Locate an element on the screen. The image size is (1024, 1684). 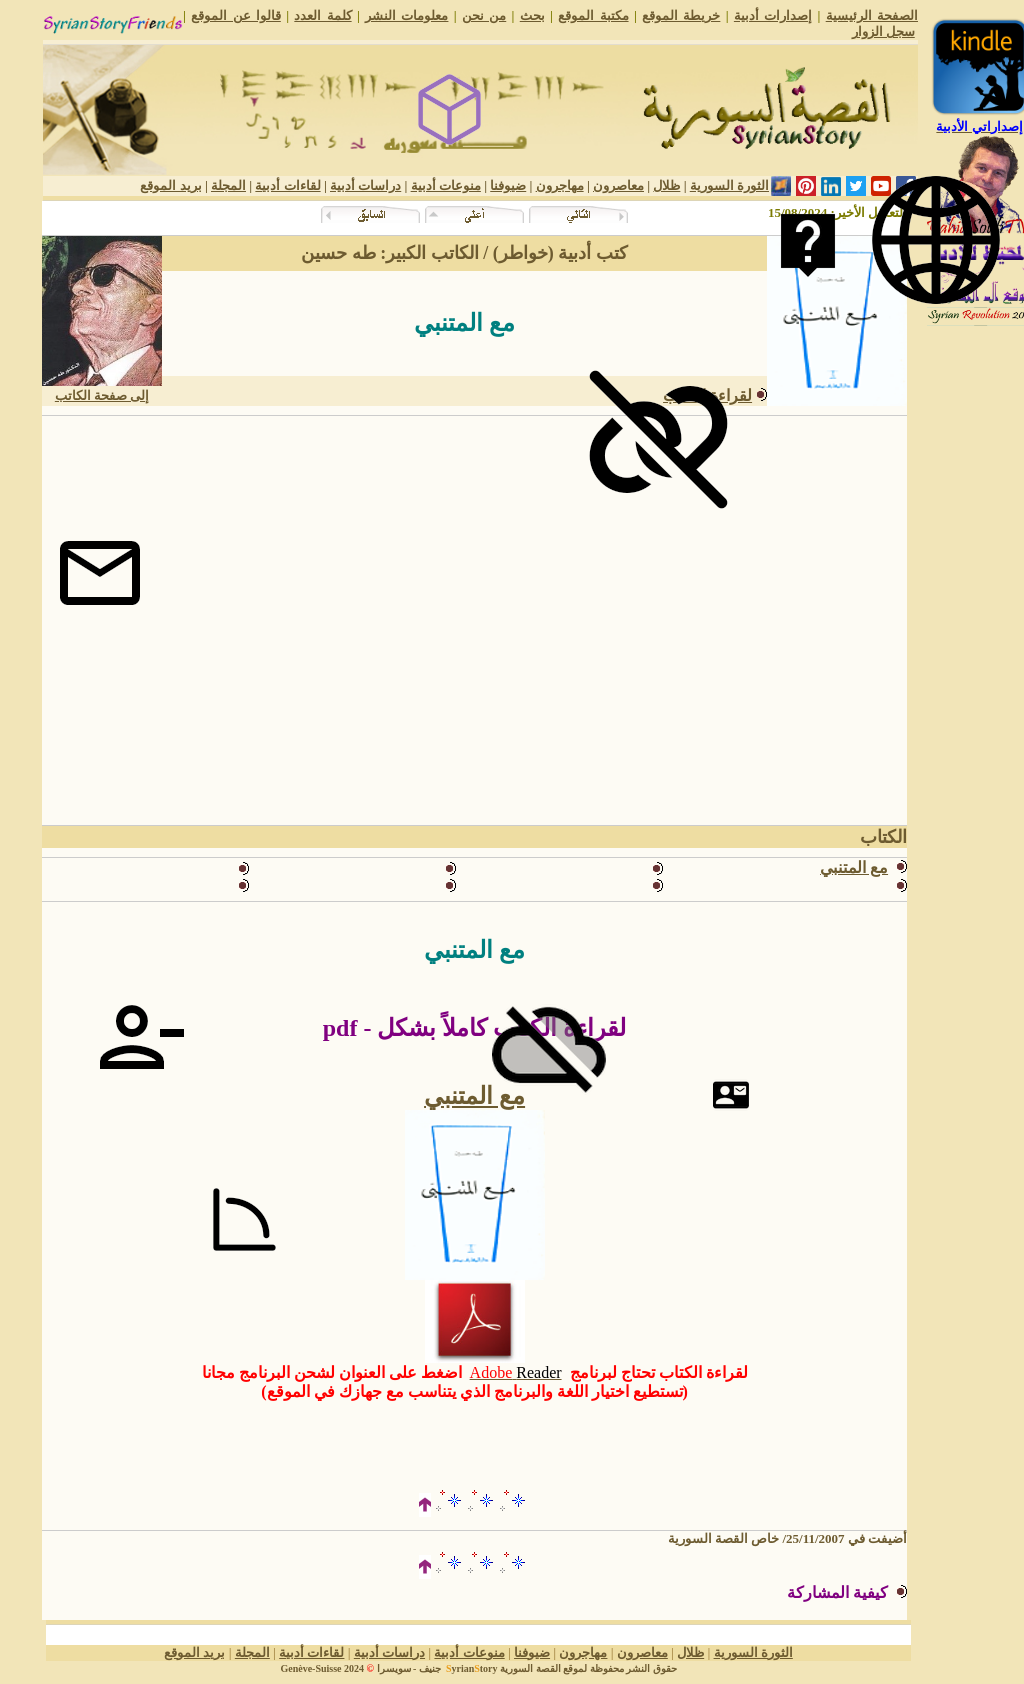
access website or browse the web is located at coordinates (936, 240).